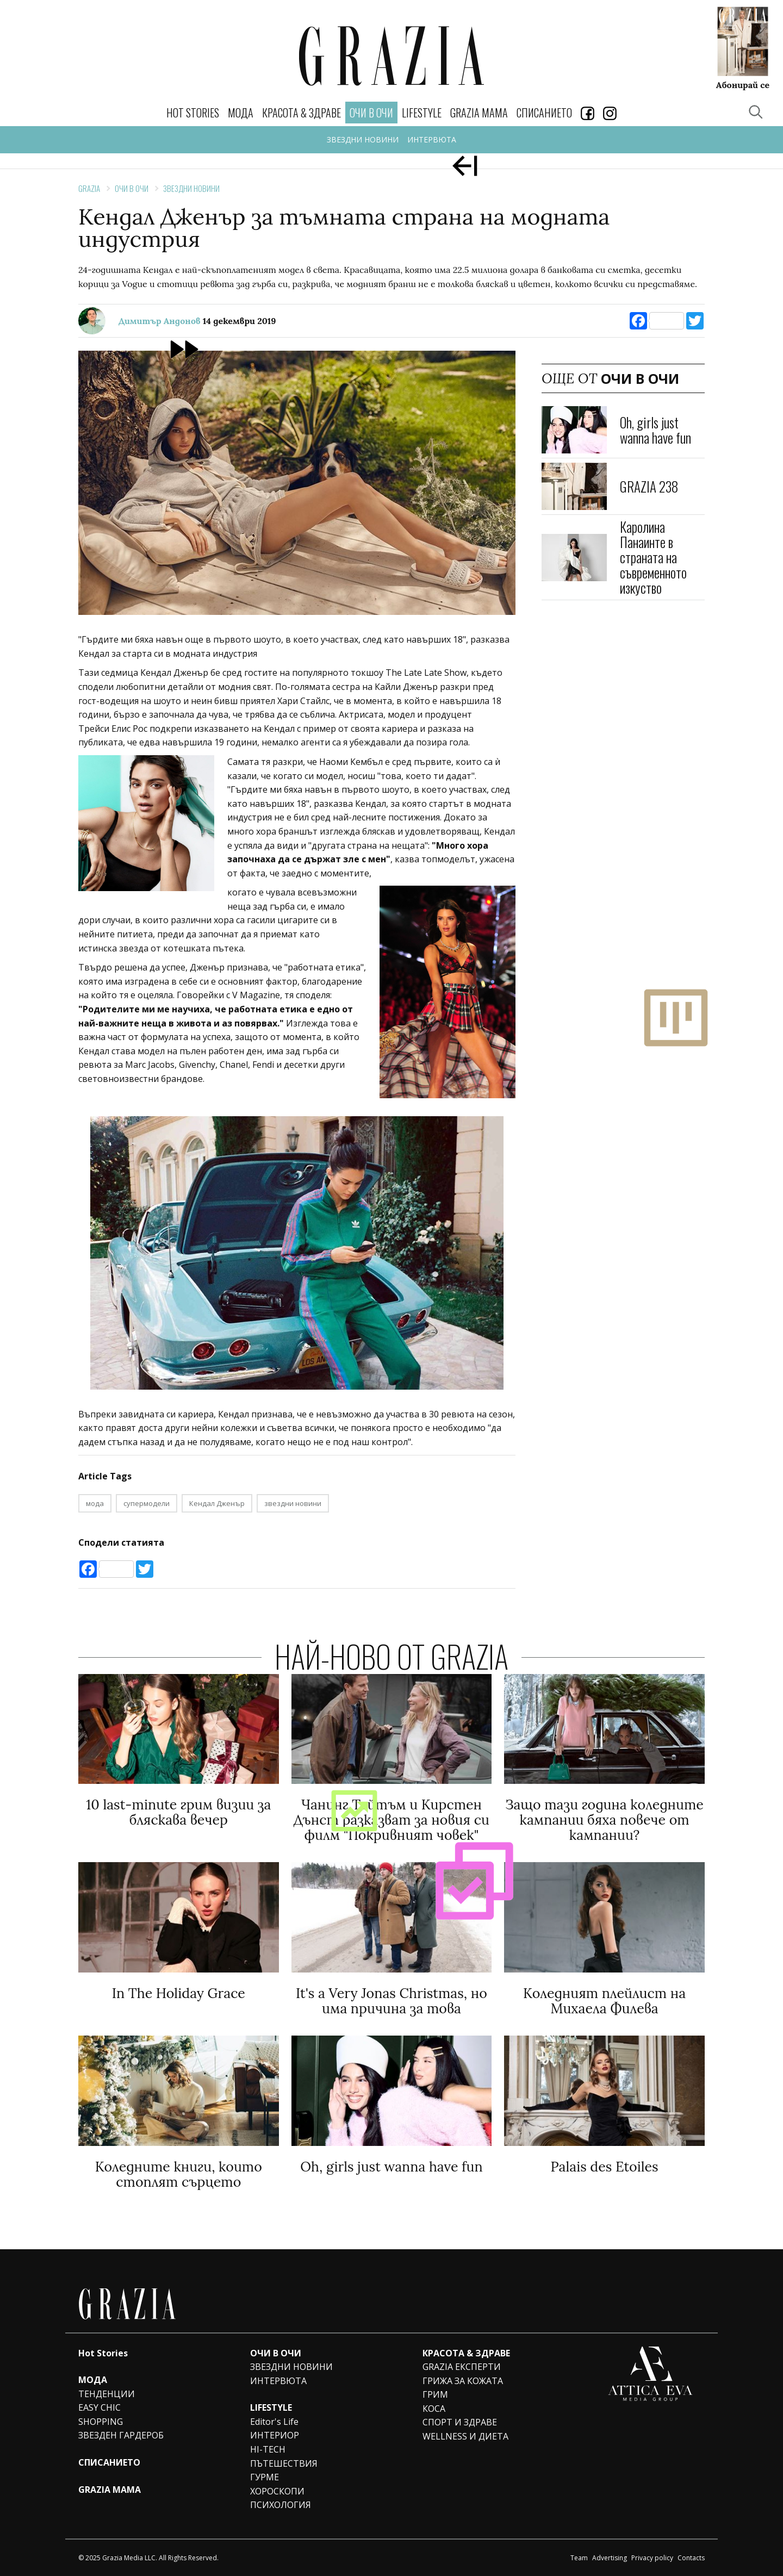 The width and height of the screenshot is (783, 2576). Describe the element at coordinates (183, 349) in the screenshot. I see `fast forward media playback` at that location.